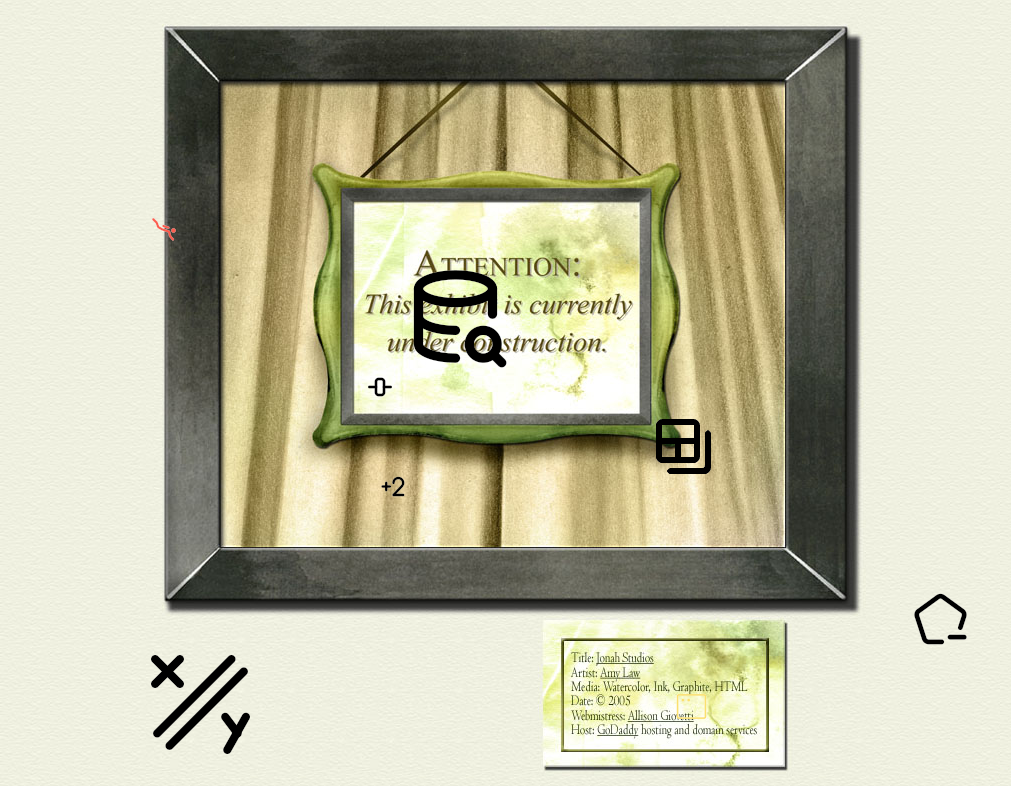 The width and height of the screenshot is (1011, 786). Describe the element at coordinates (455, 316) in the screenshot. I see `search within a database` at that location.